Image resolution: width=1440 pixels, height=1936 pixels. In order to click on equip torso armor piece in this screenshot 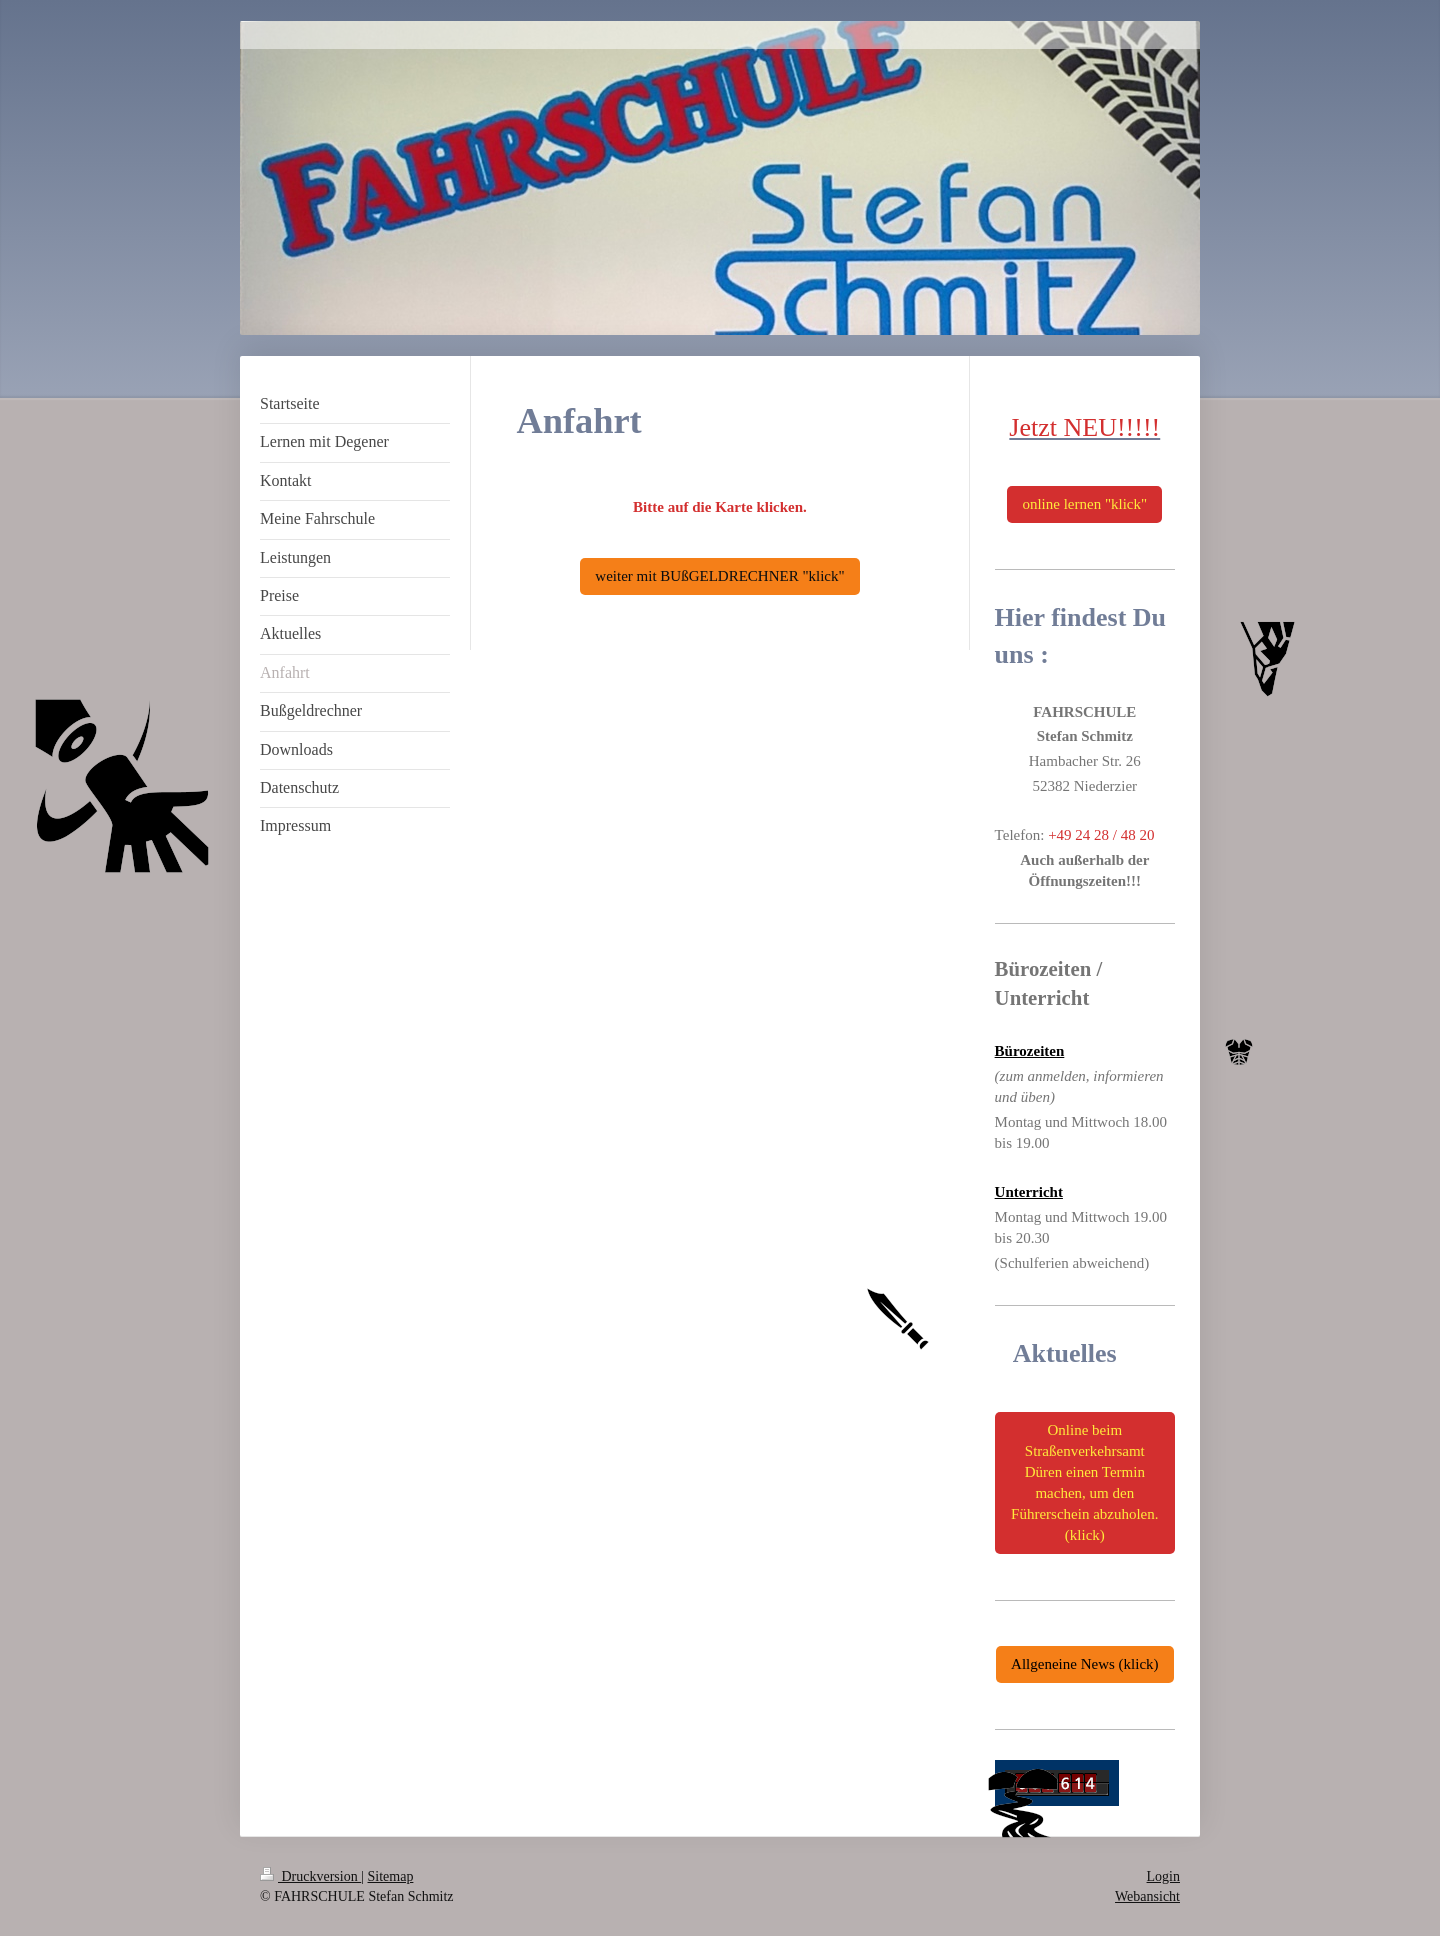, I will do `click(1239, 1052)`.